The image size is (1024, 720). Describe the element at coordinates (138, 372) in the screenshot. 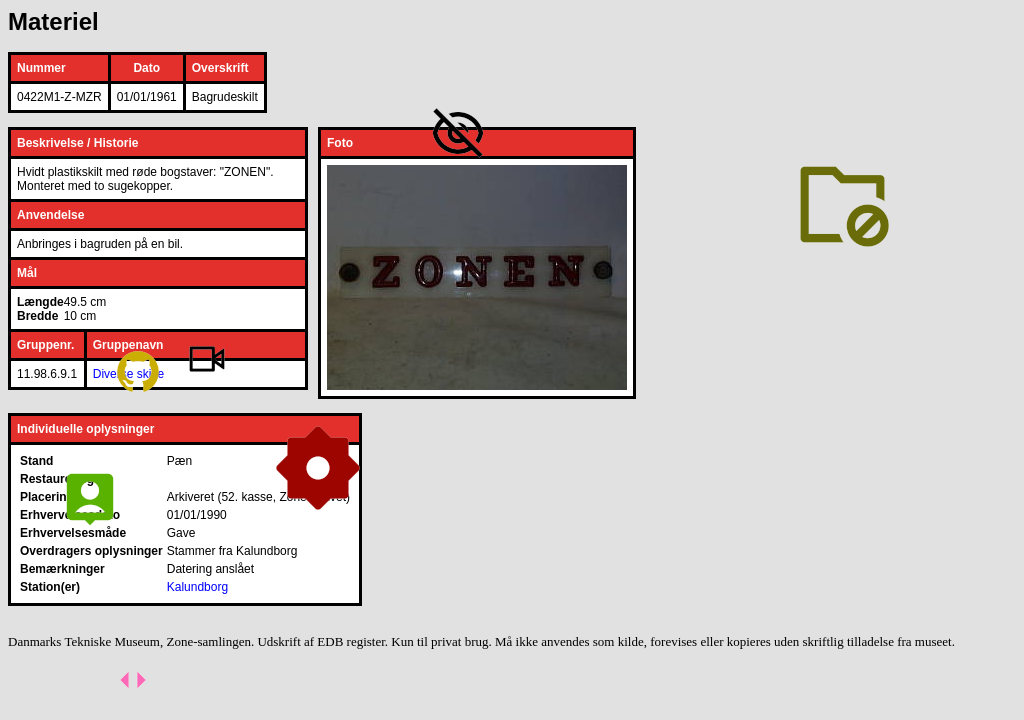

I see `view project on GitHub` at that location.